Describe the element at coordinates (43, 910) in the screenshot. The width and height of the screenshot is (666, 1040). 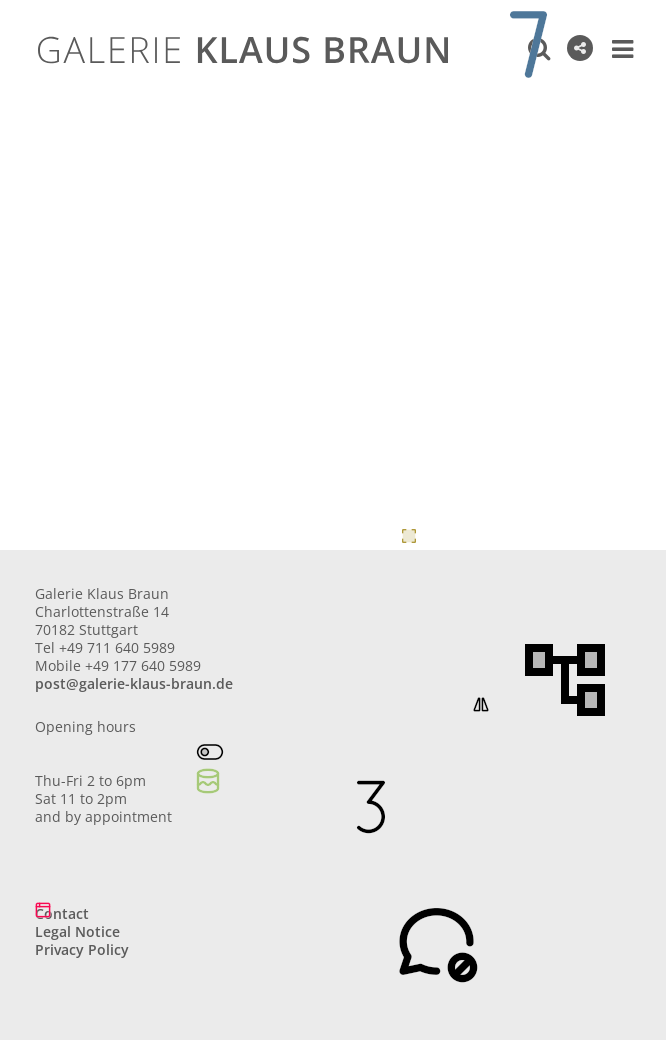
I see `open web browser` at that location.